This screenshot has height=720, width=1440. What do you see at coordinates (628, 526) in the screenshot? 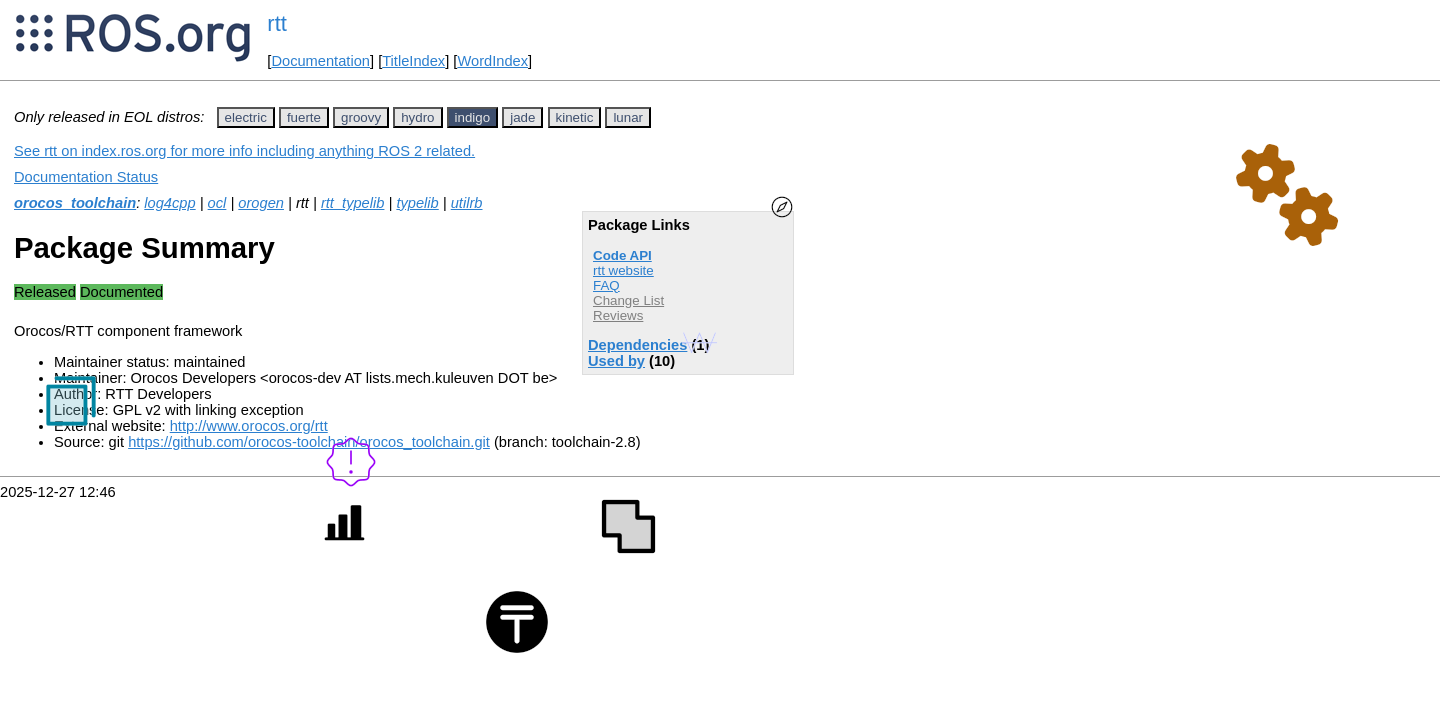
I see `merge or combine selected objects` at bounding box center [628, 526].